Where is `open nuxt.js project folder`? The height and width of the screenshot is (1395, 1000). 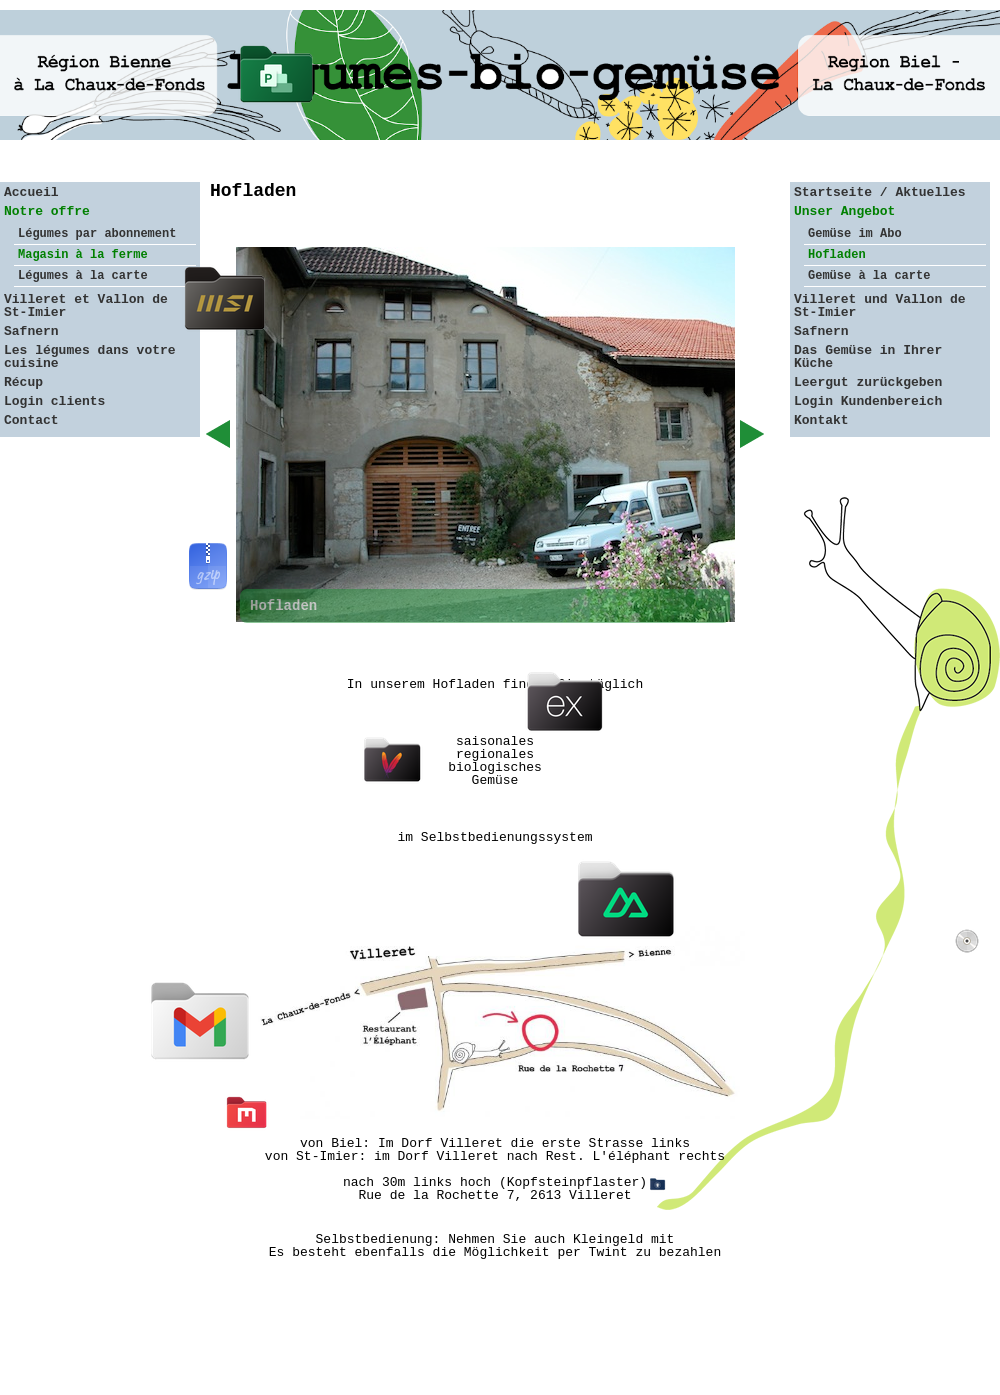 open nuxt.js project folder is located at coordinates (625, 901).